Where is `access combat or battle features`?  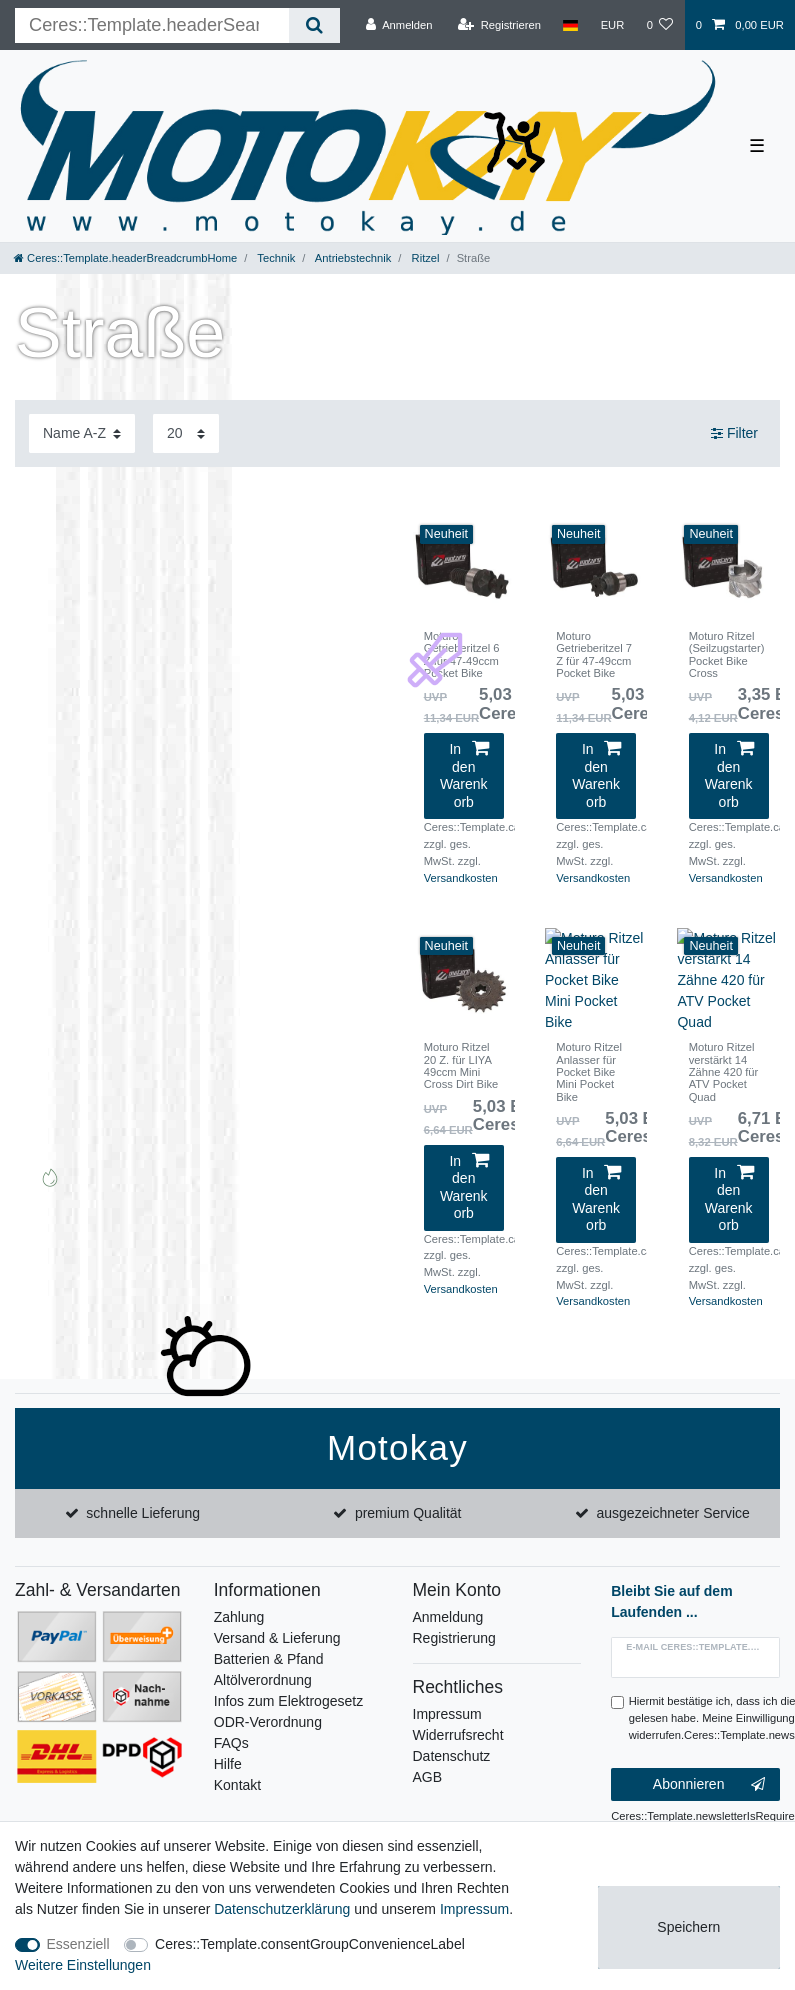 access combat or battle features is located at coordinates (436, 659).